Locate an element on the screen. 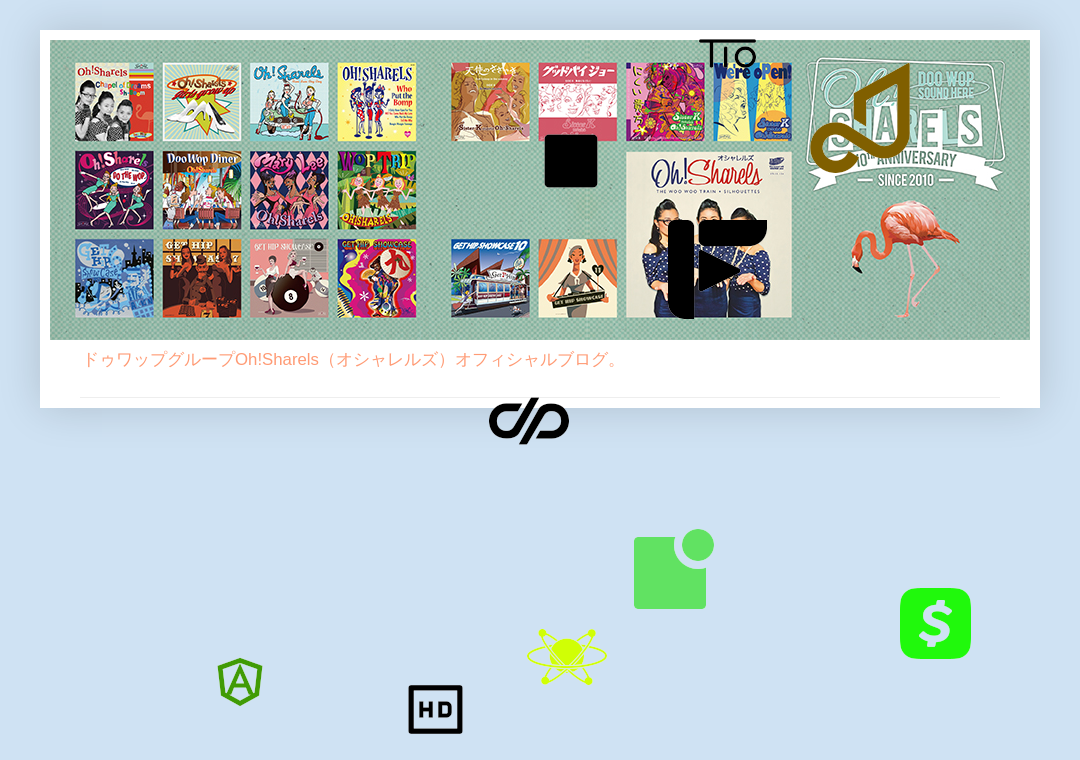  open Cash App is located at coordinates (935, 623).